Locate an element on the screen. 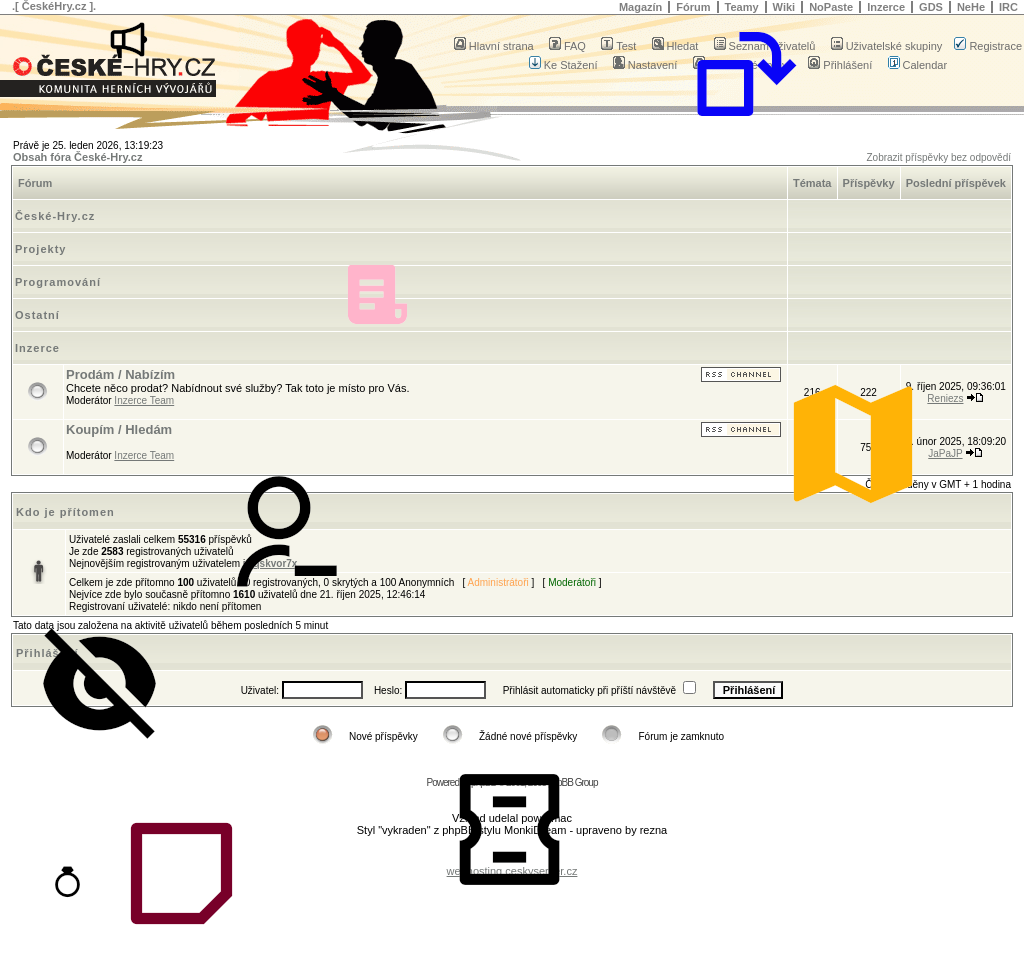 The width and height of the screenshot is (1024, 962). view document list or file details is located at coordinates (377, 294).